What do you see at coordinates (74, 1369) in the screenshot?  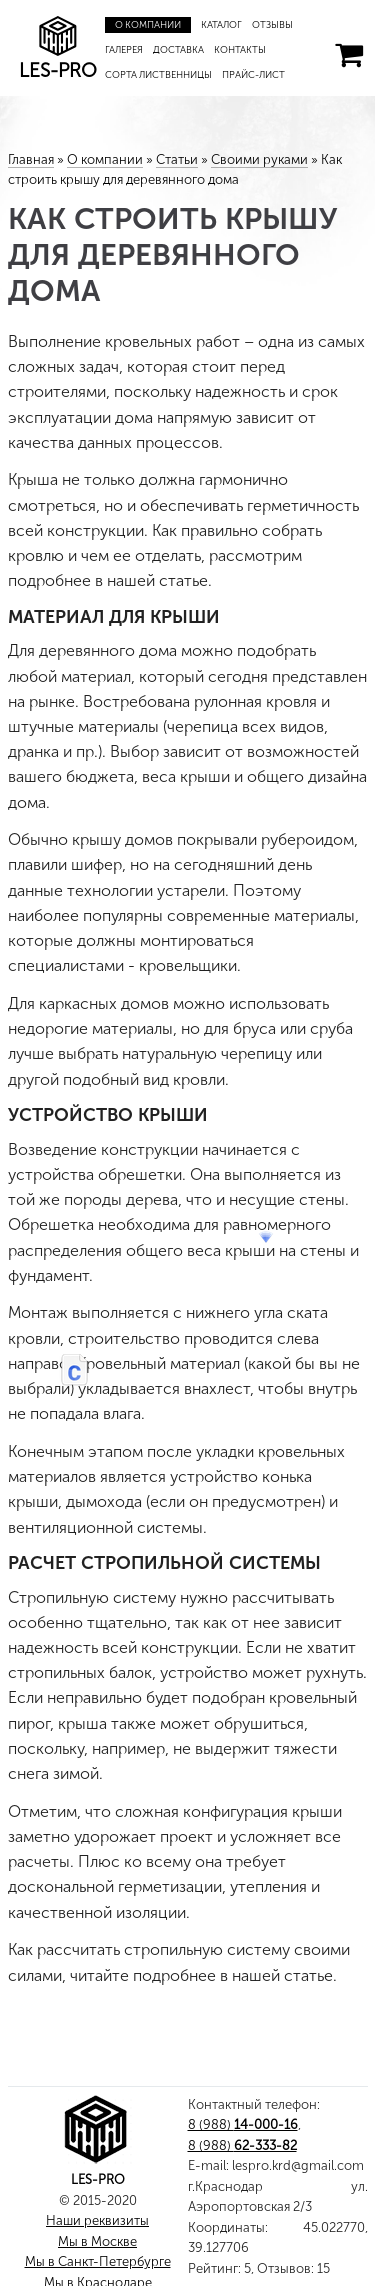 I see `a C programming language source code file` at bounding box center [74, 1369].